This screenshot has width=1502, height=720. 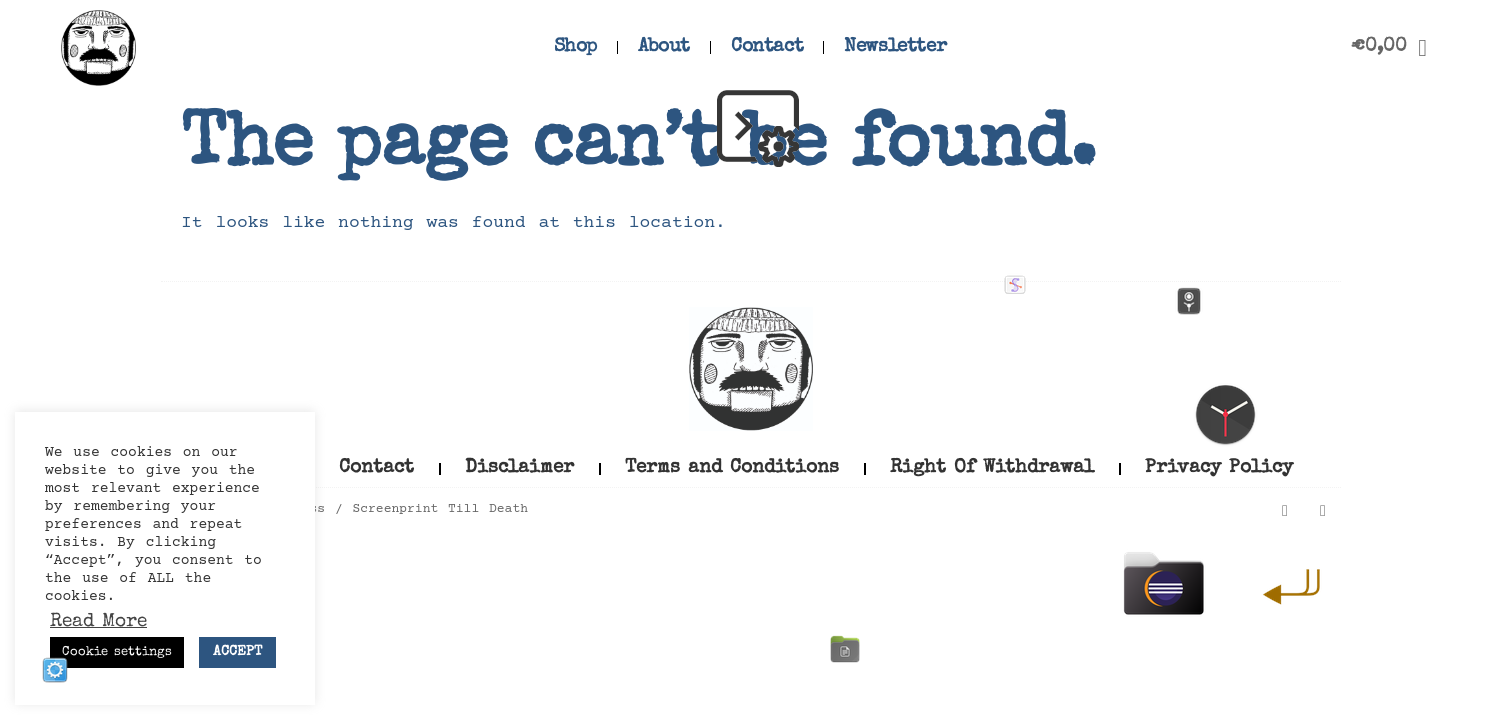 What do you see at coordinates (55, 670) in the screenshot?
I see `an MS-DOS executable file` at bounding box center [55, 670].